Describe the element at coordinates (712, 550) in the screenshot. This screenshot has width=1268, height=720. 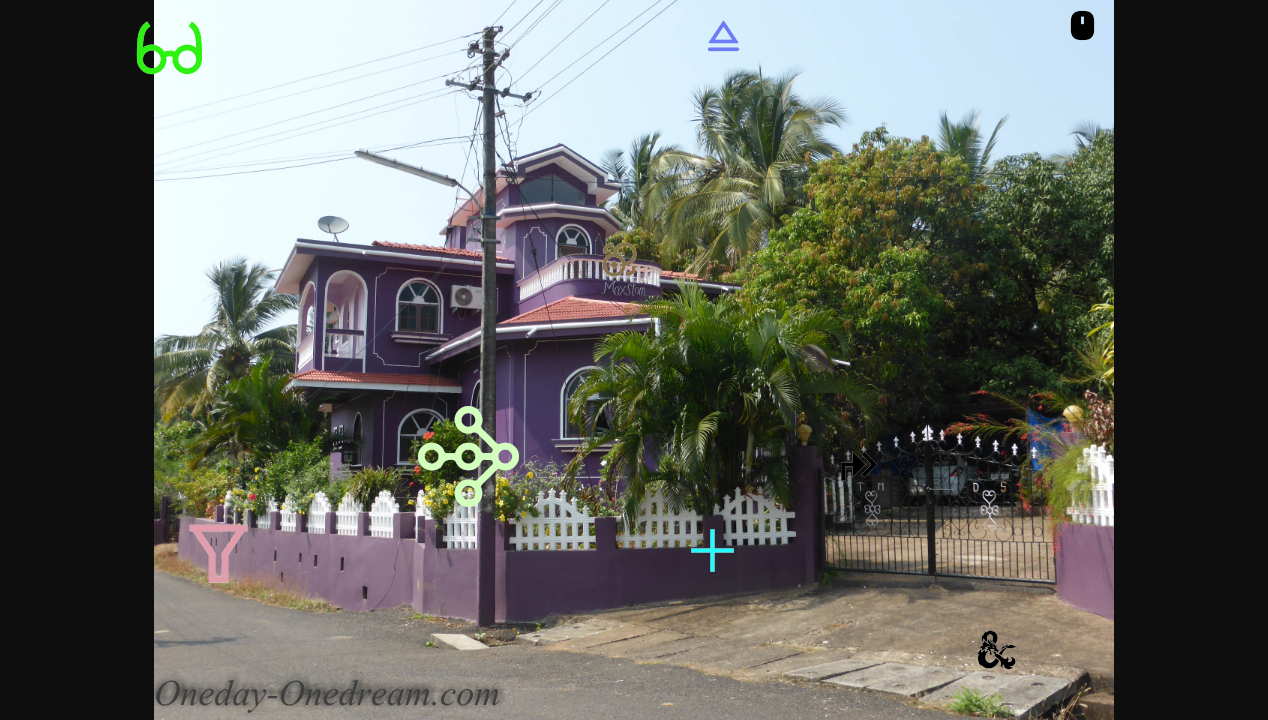
I see `add a new item` at that location.